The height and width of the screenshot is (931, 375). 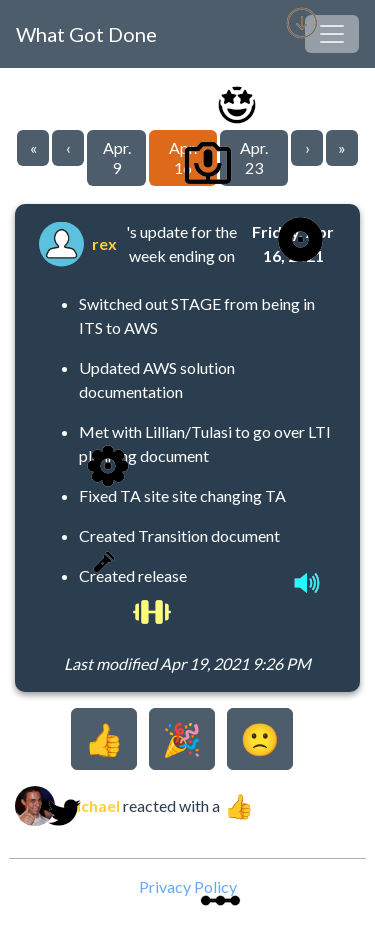 I want to click on adjust values on a linear scale or slider, so click(x=220, y=900).